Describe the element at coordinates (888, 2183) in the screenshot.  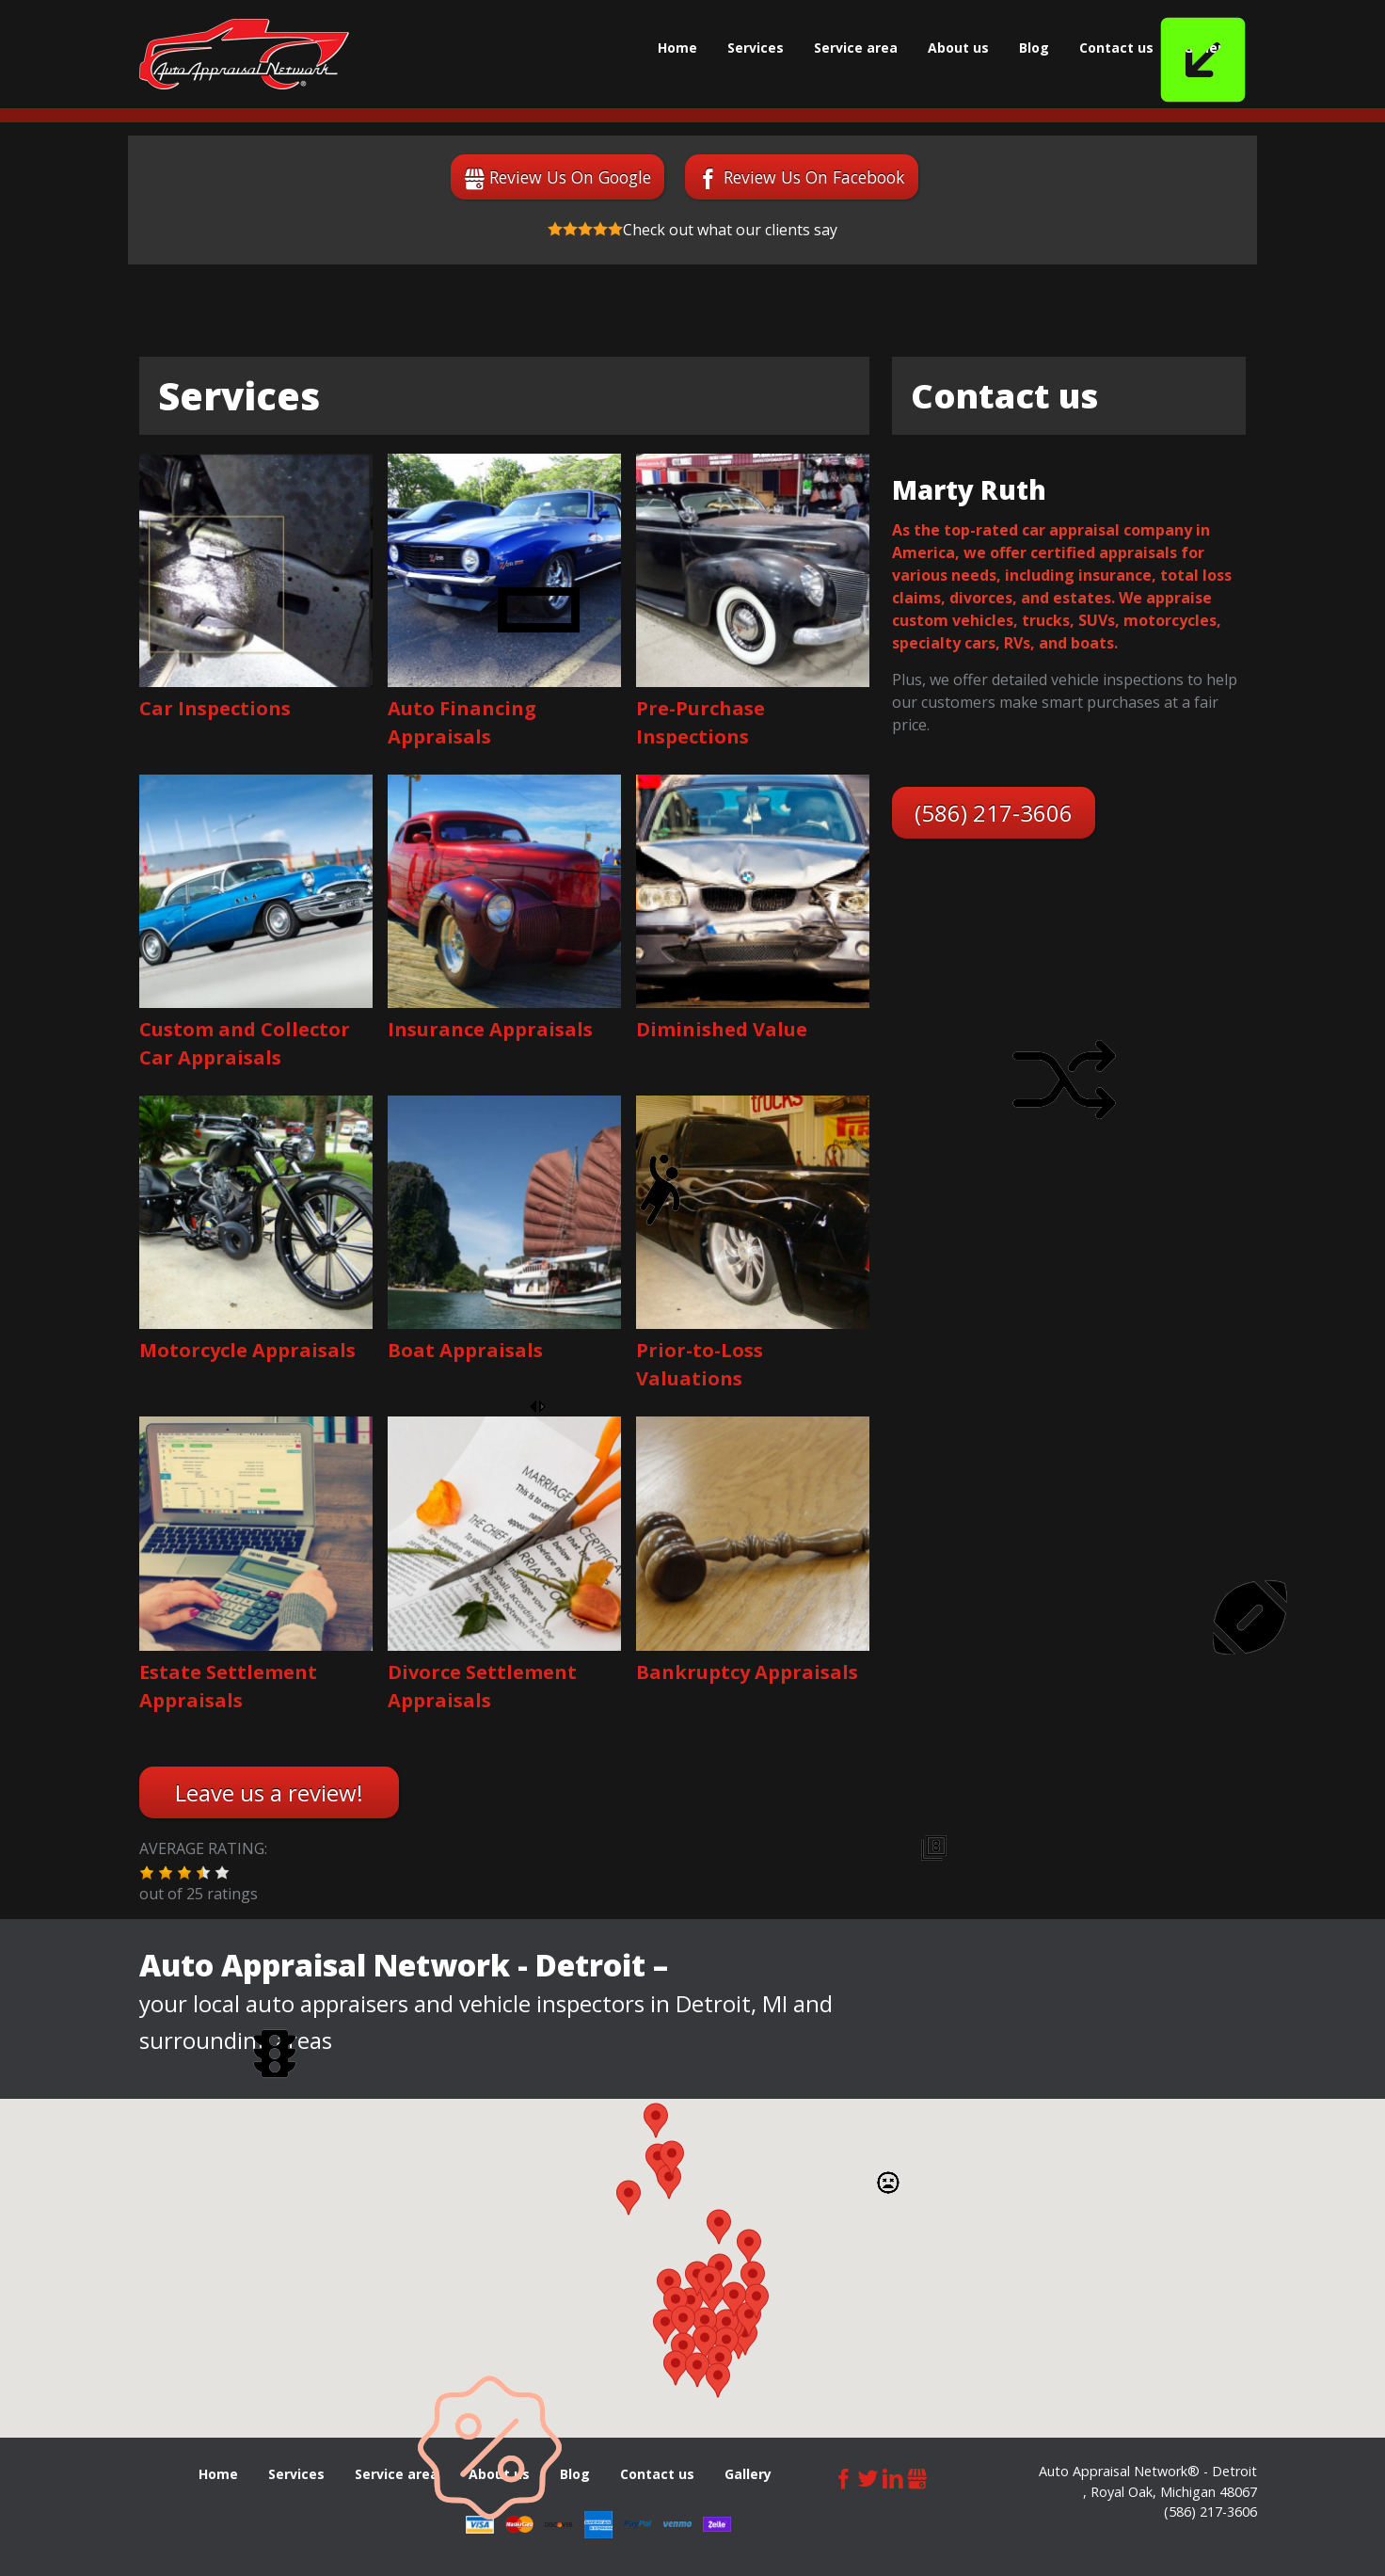
I see `rate experience as very dissatisfied` at that location.